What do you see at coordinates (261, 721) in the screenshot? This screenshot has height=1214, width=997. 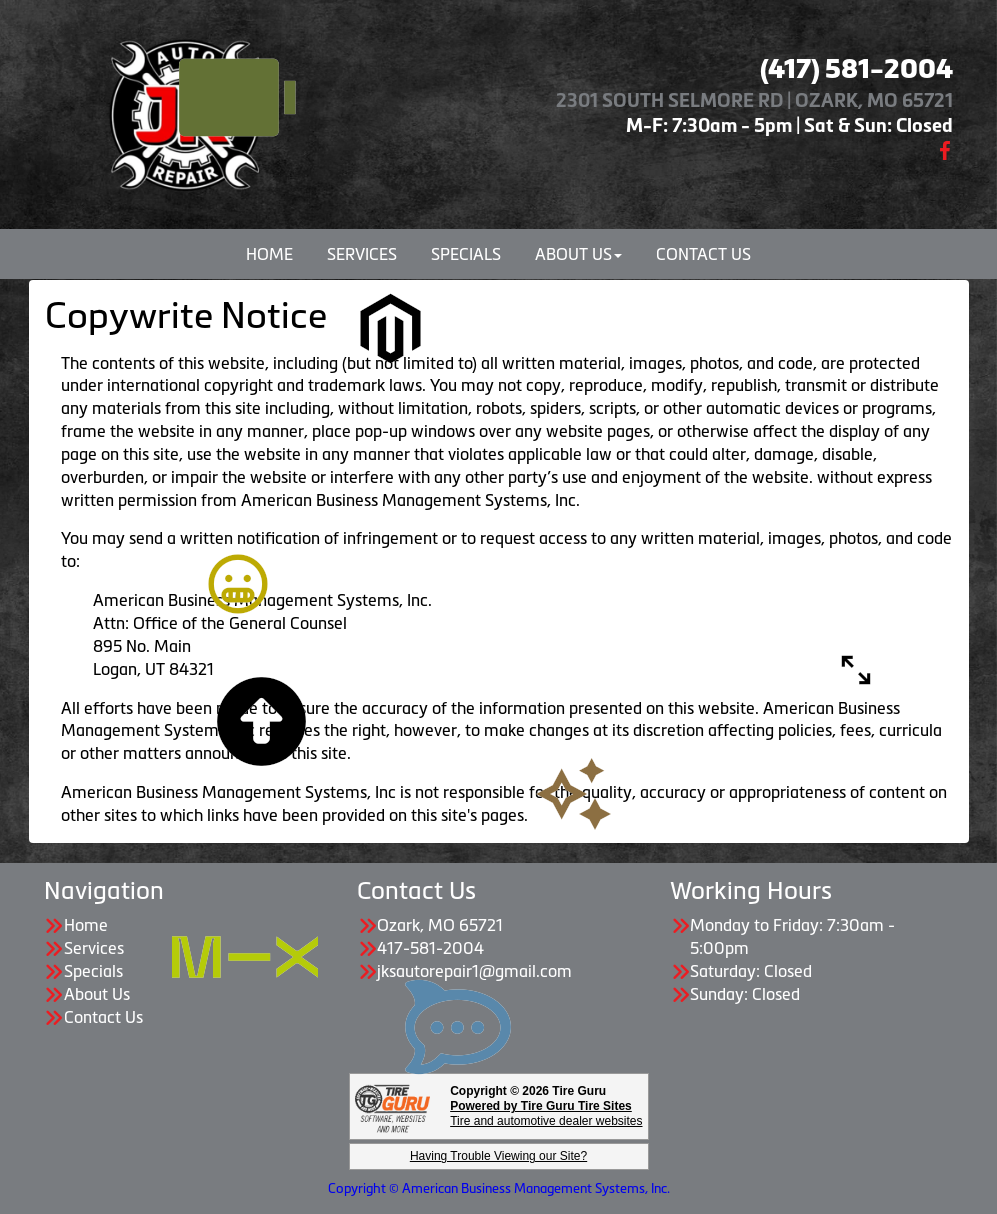 I see `scroll to top of page` at bounding box center [261, 721].